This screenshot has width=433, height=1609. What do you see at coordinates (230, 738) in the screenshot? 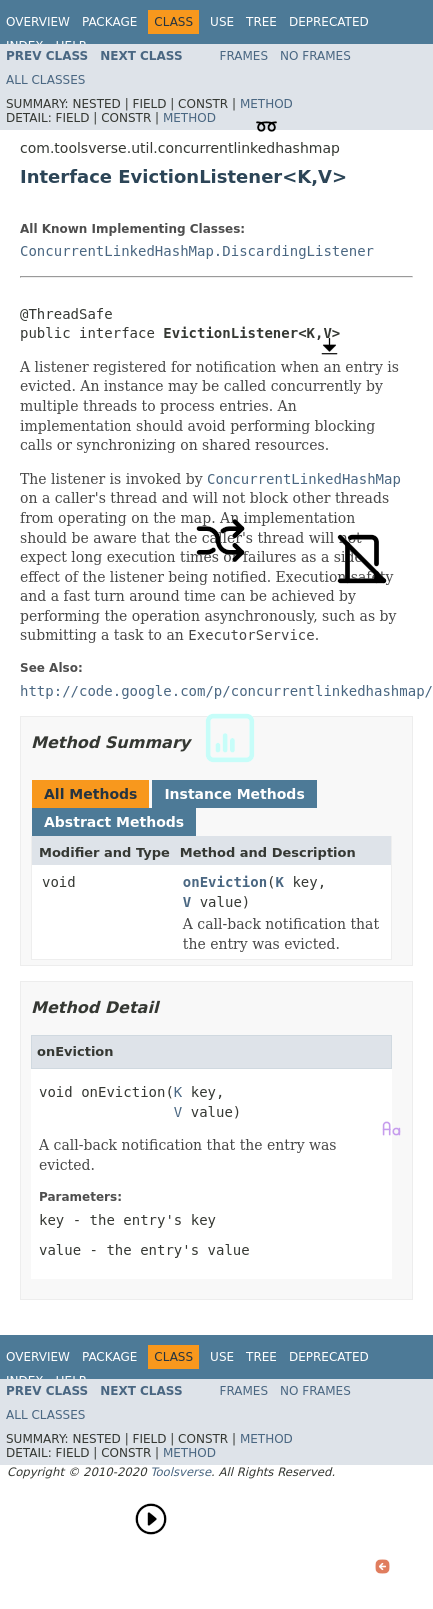
I see `align content to bottom-left of container` at bounding box center [230, 738].